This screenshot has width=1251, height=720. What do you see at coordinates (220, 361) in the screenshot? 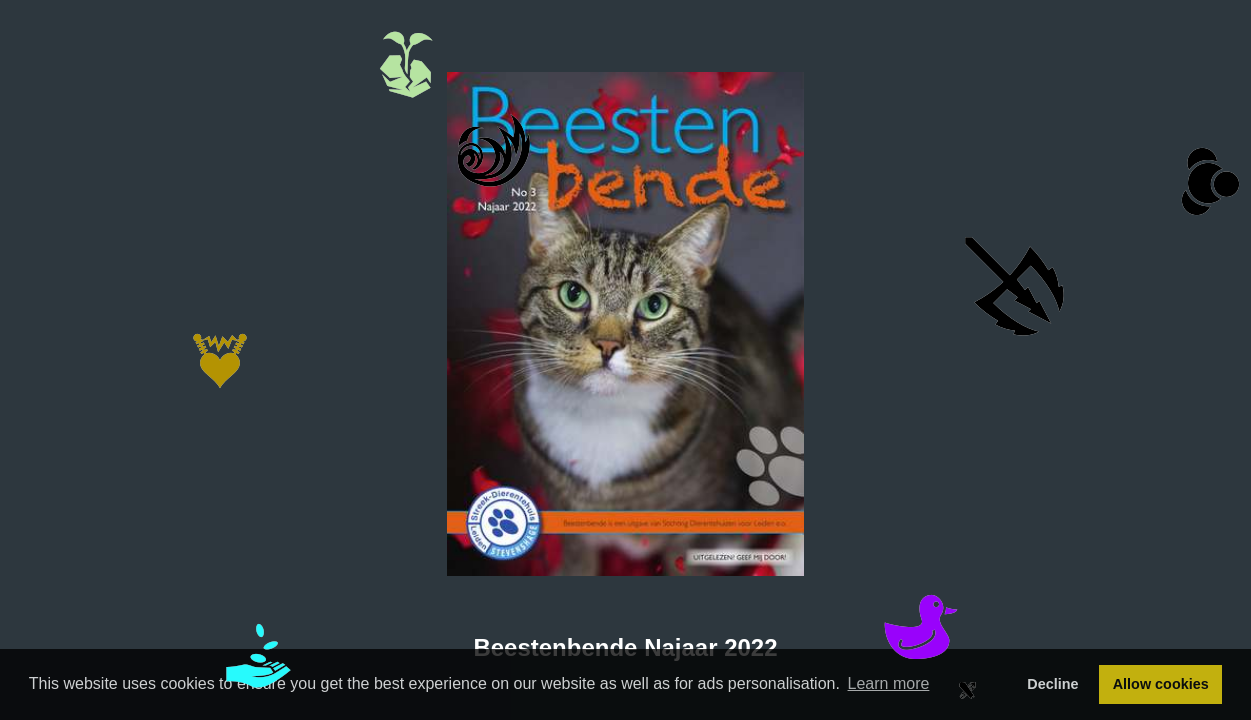
I see `view health or vitality status in a game` at bounding box center [220, 361].